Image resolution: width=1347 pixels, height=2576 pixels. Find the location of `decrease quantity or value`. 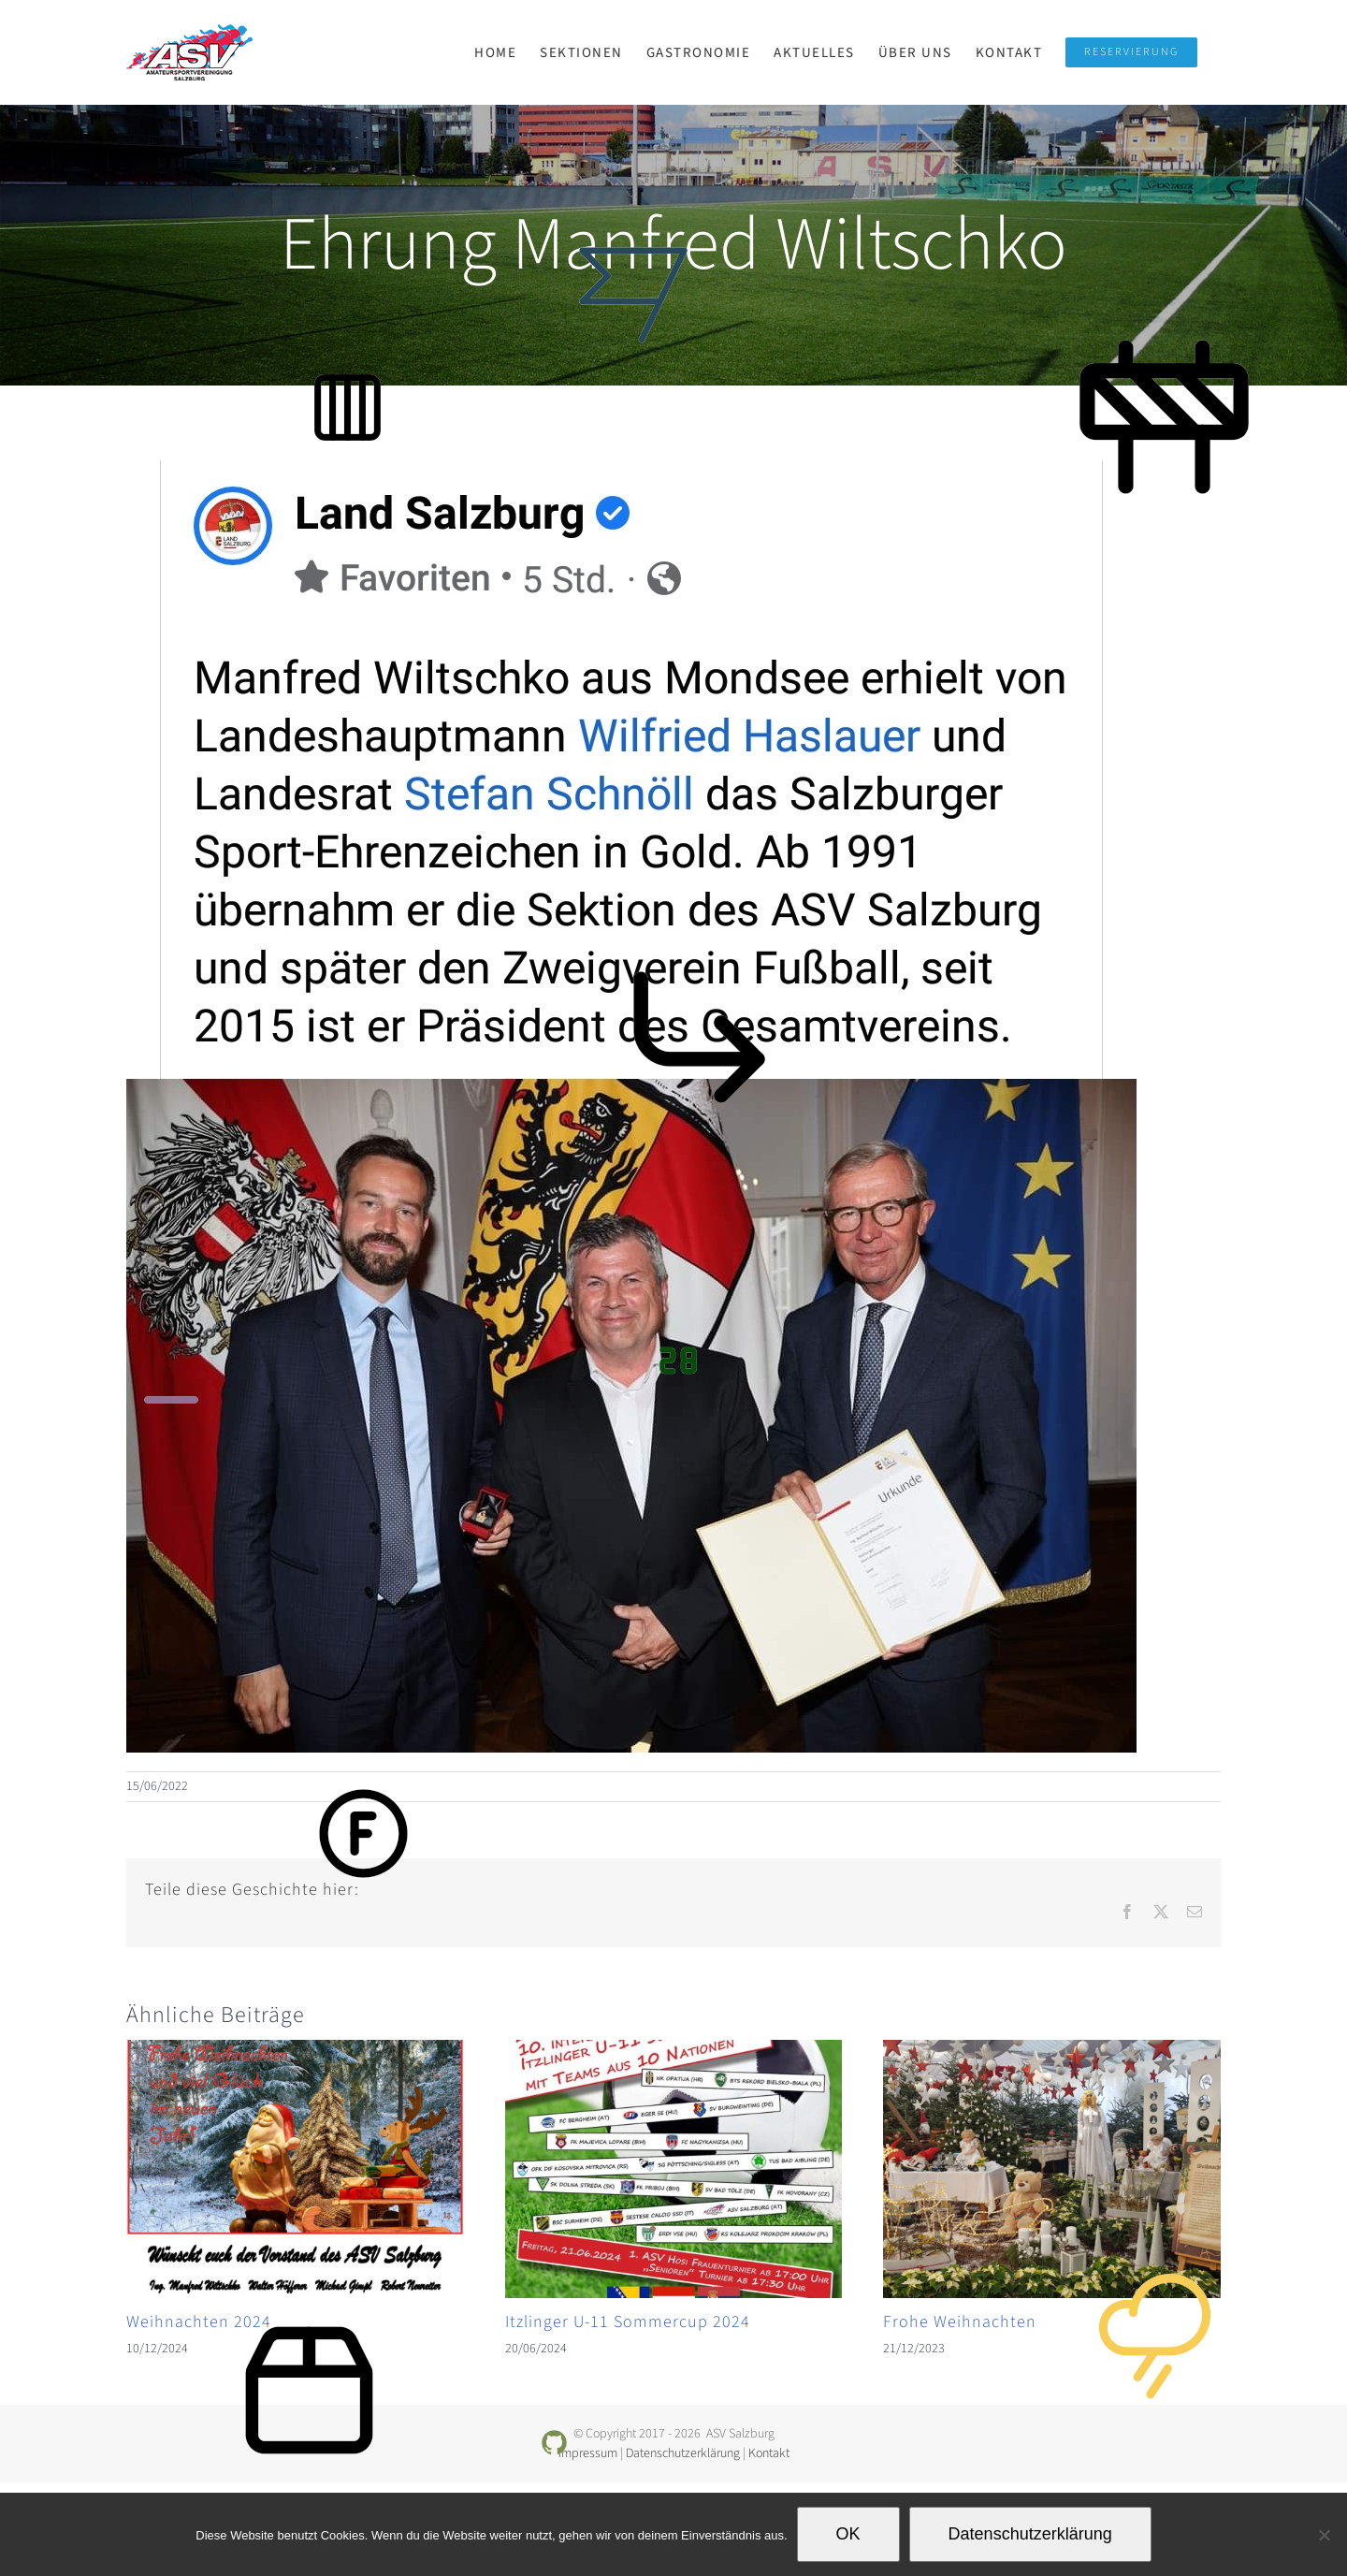

decrease quantity or value is located at coordinates (171, 1400).